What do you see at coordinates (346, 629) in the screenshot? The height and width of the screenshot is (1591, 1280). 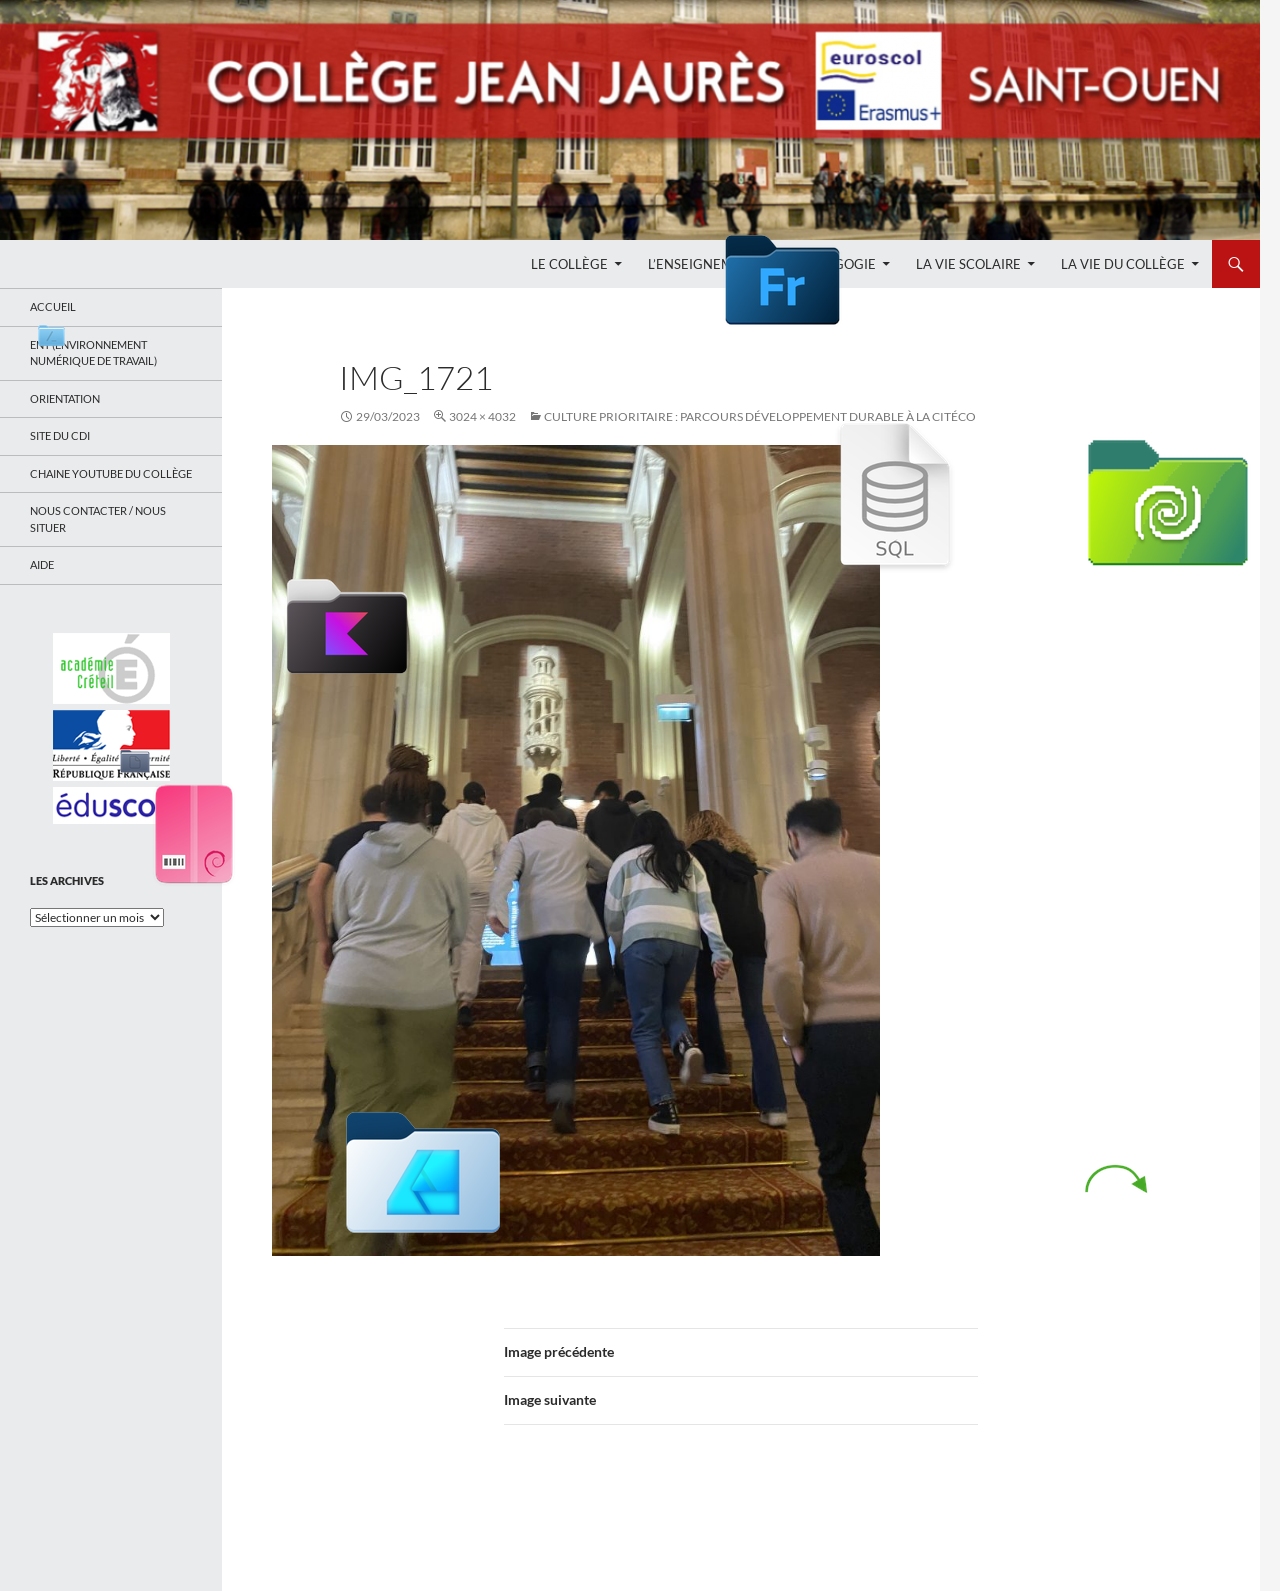 I see `open kotlin project folder` at bounding box center [346, 629].